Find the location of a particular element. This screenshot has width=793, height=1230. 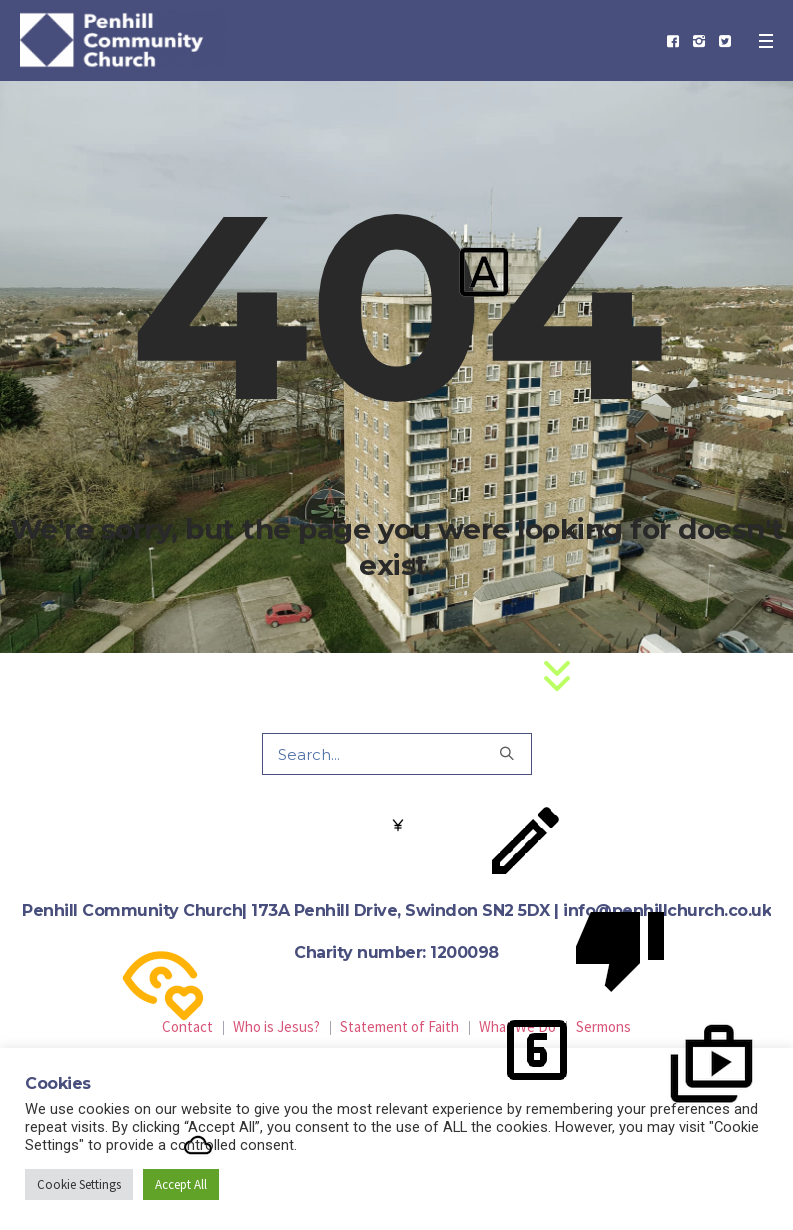

scroll down or view more content is located at coordinates (557, 676).